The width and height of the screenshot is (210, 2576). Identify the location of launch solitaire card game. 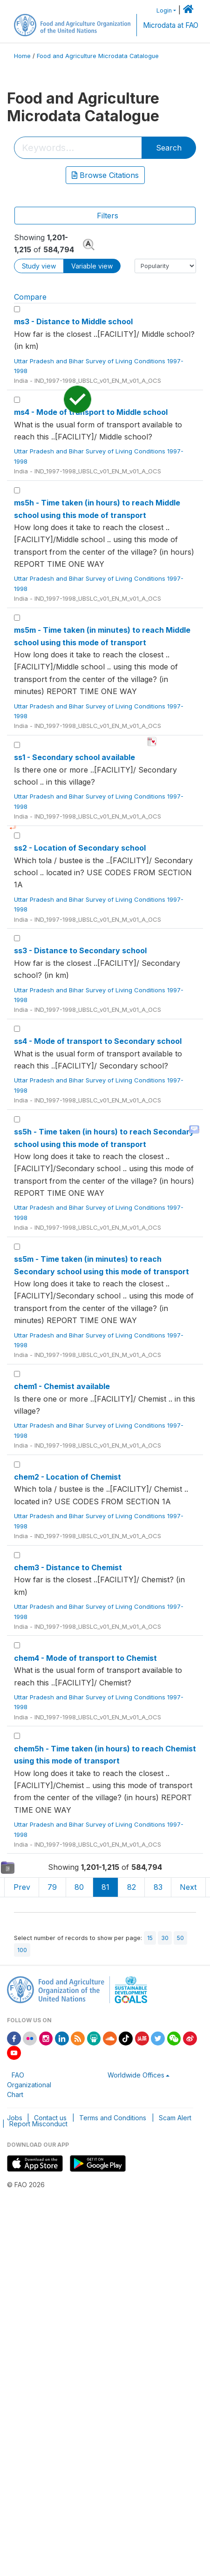
(152, 741).